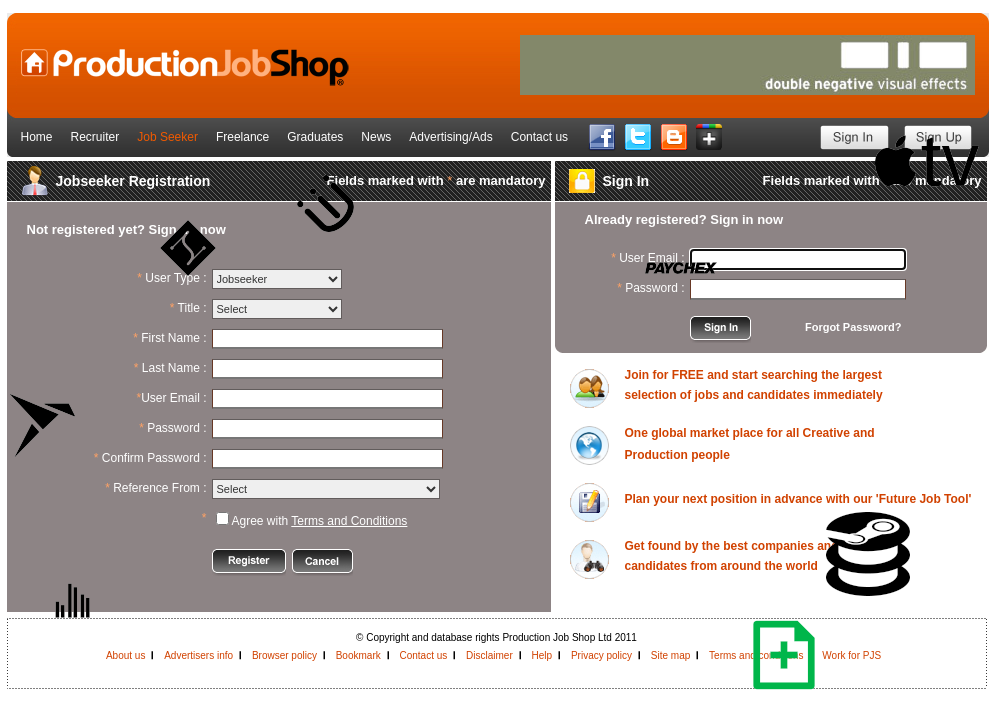  What do you see at coordinates (927, 161) in the screenshot?
I see `open the Apple TV app` at bounding box center [927, 161].